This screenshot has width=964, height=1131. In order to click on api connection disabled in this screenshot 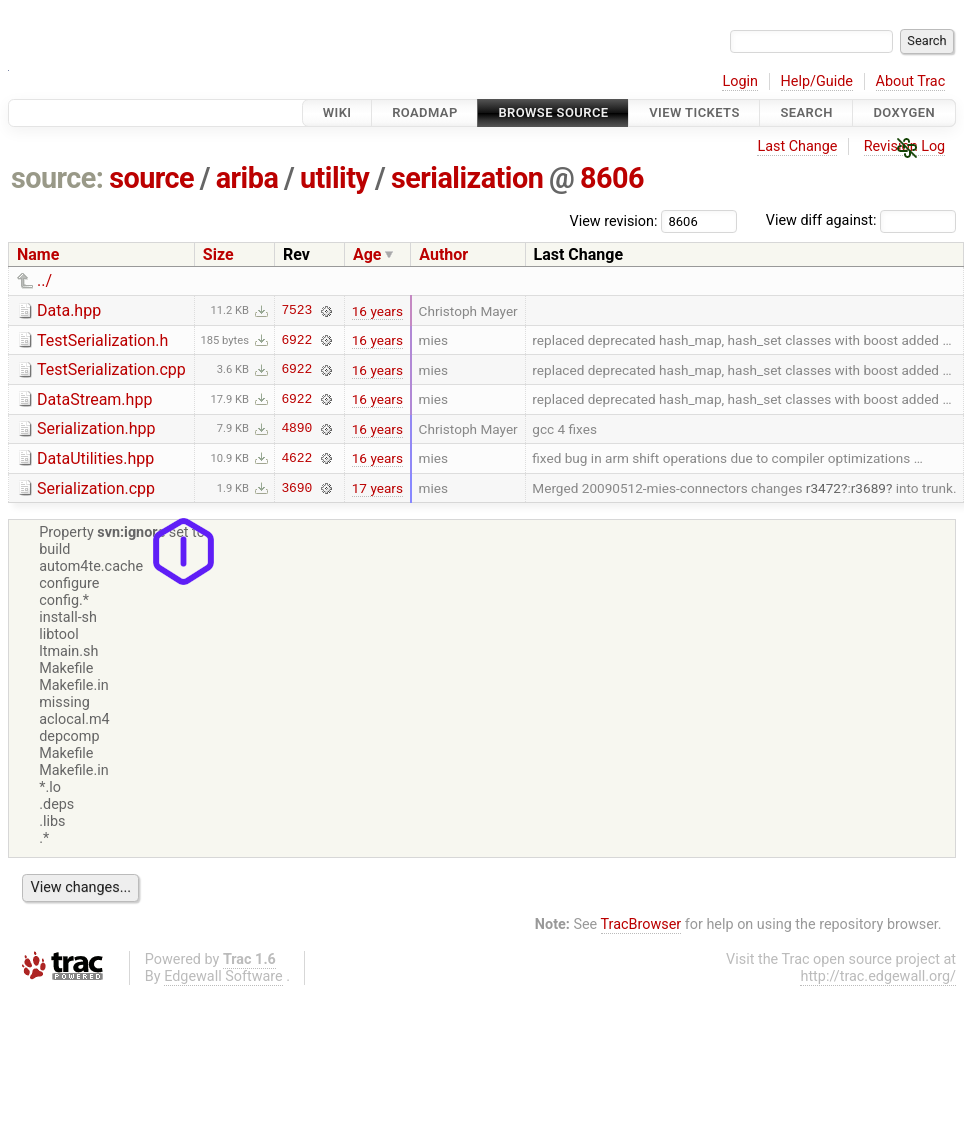, I will do `click(907, 148)`.